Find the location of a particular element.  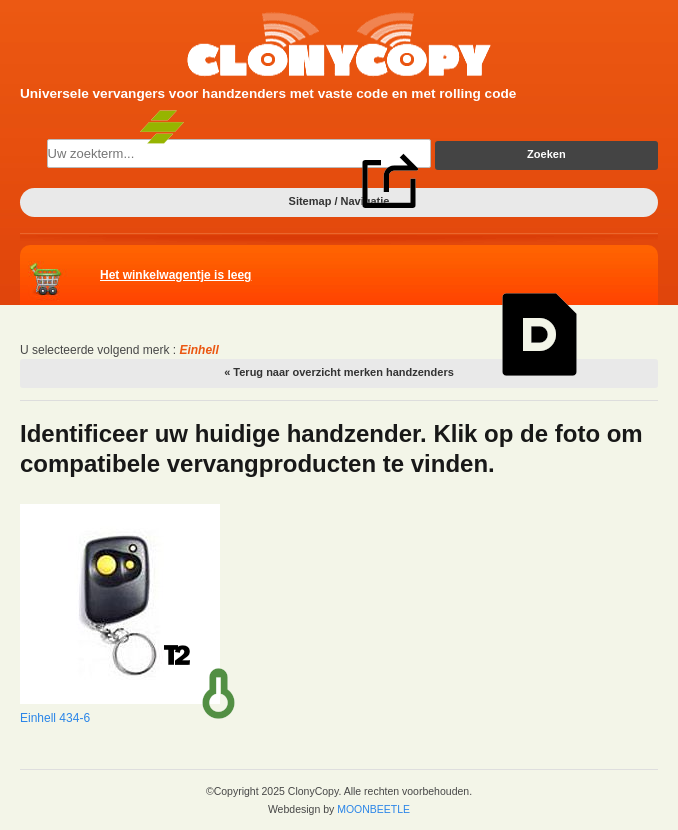

visit take-two interactive software website is located at coordinates (177, 655).